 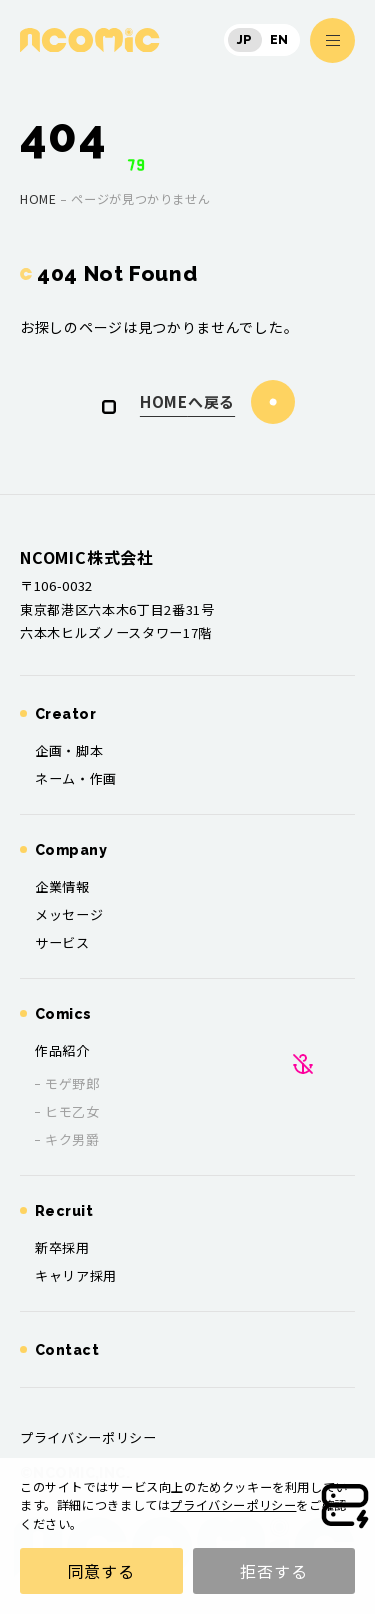 What do you see at coordinates (136, 165) in the screenshot?
I see `indicates item number 79 in a list or sequence` at bounding box center [136, 165].